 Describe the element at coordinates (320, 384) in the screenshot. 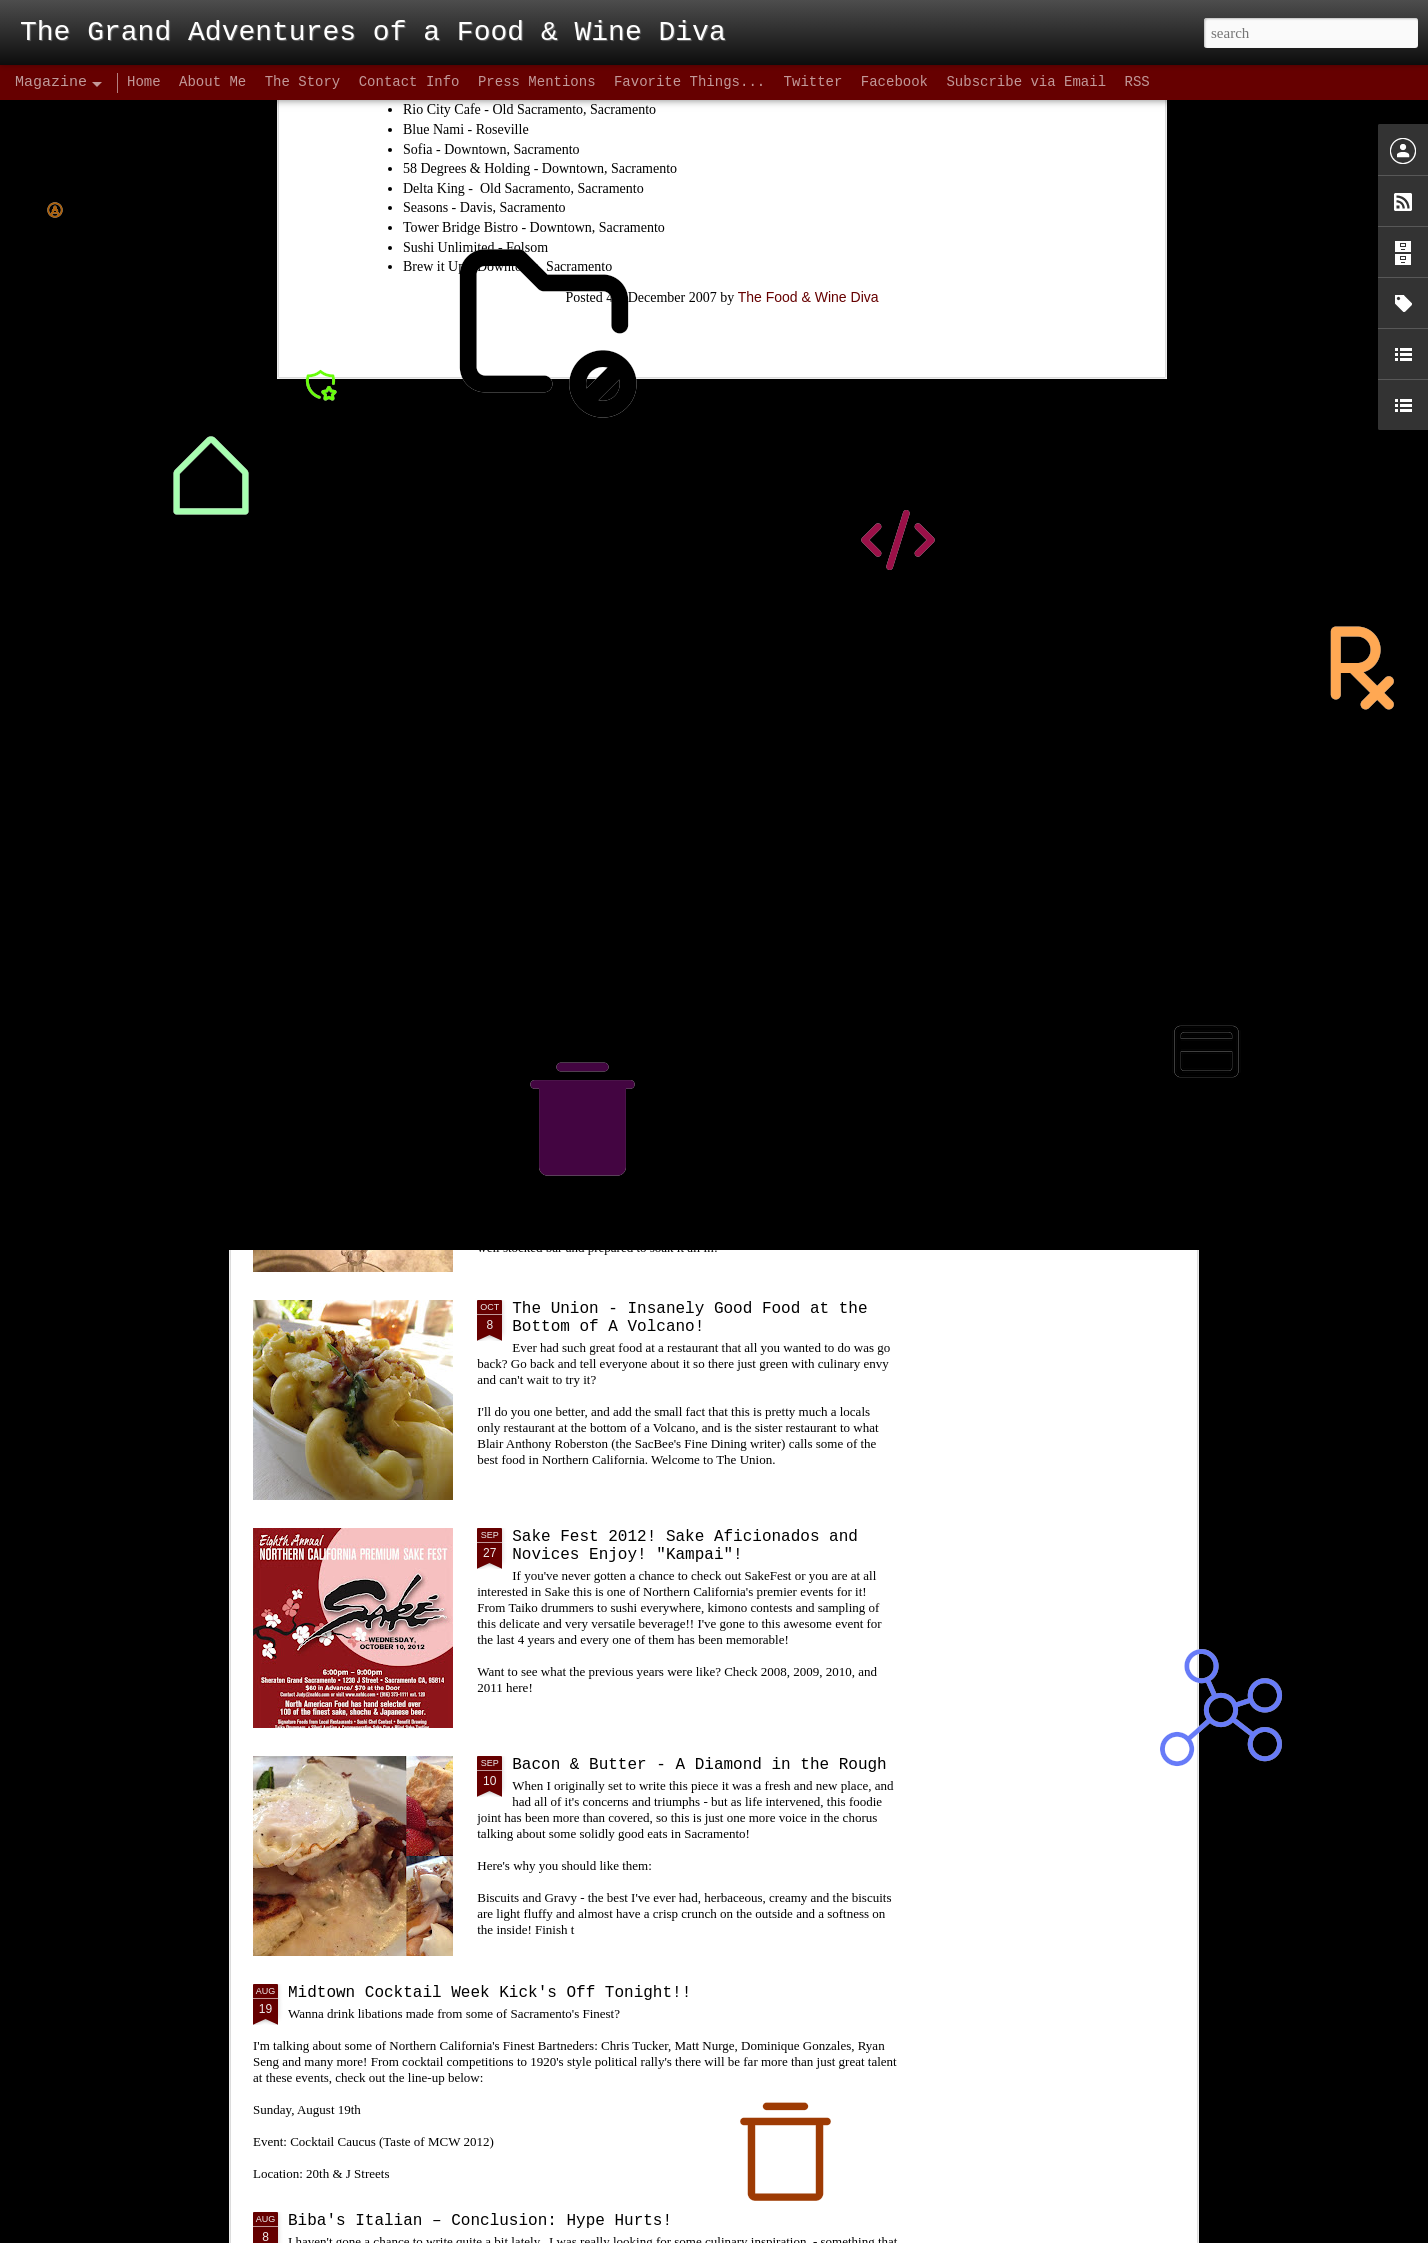

I see `premium security or protection status` at that location.